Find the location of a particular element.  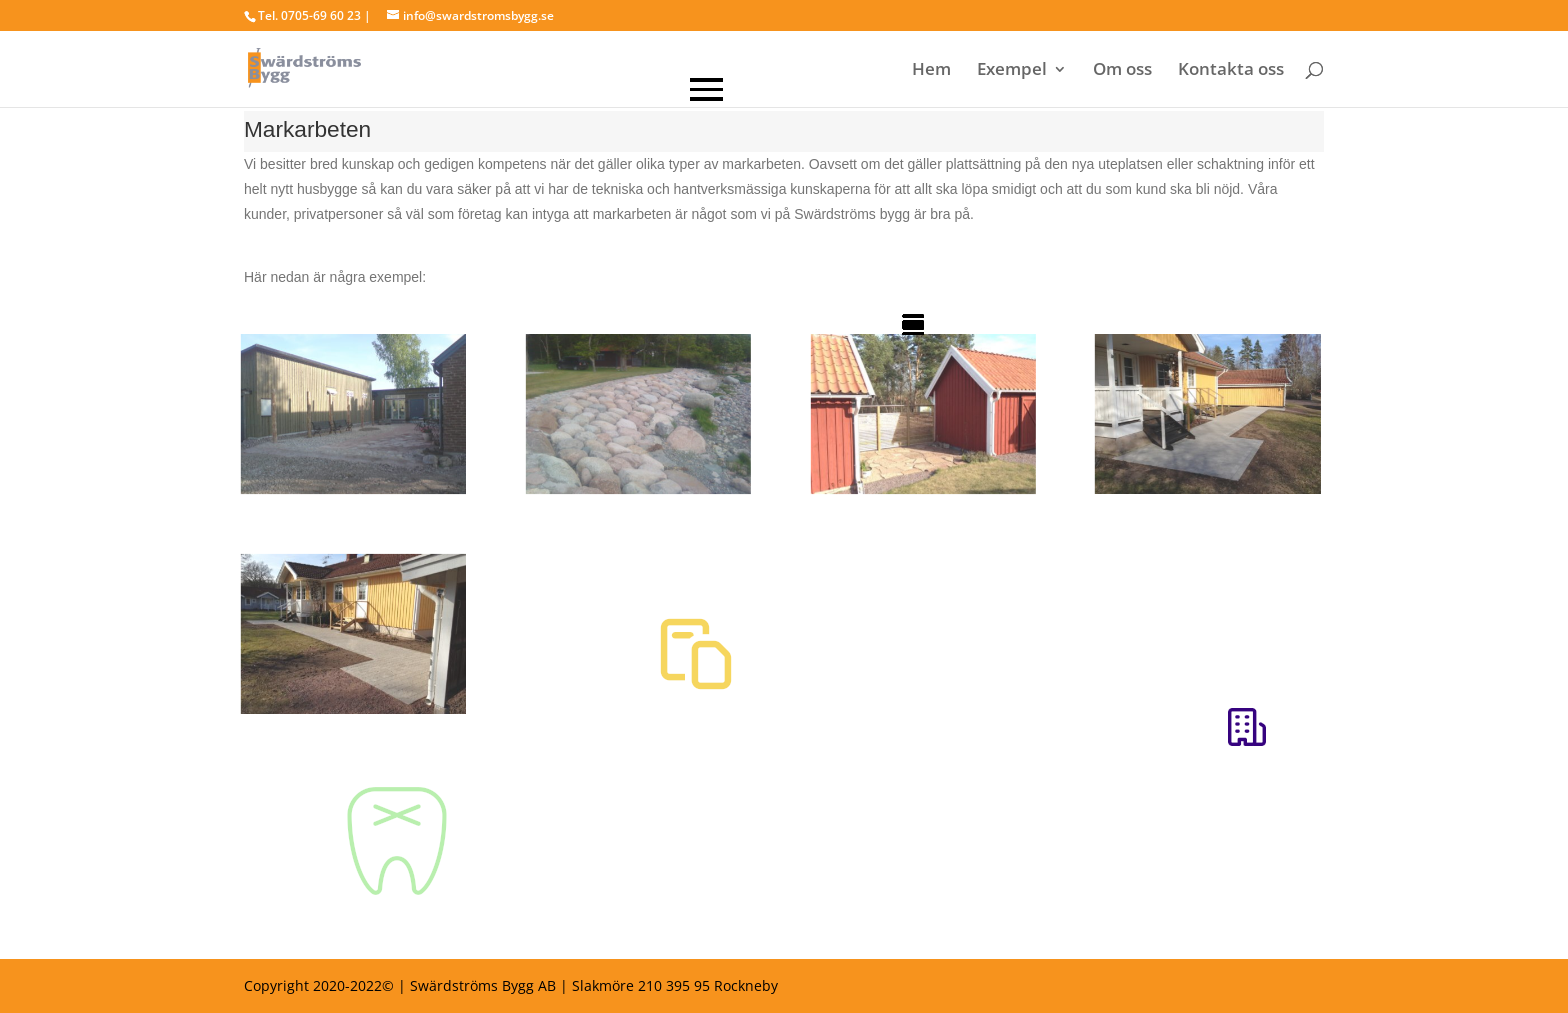

switch to day view in calendar is located at coordinates (914, 325).